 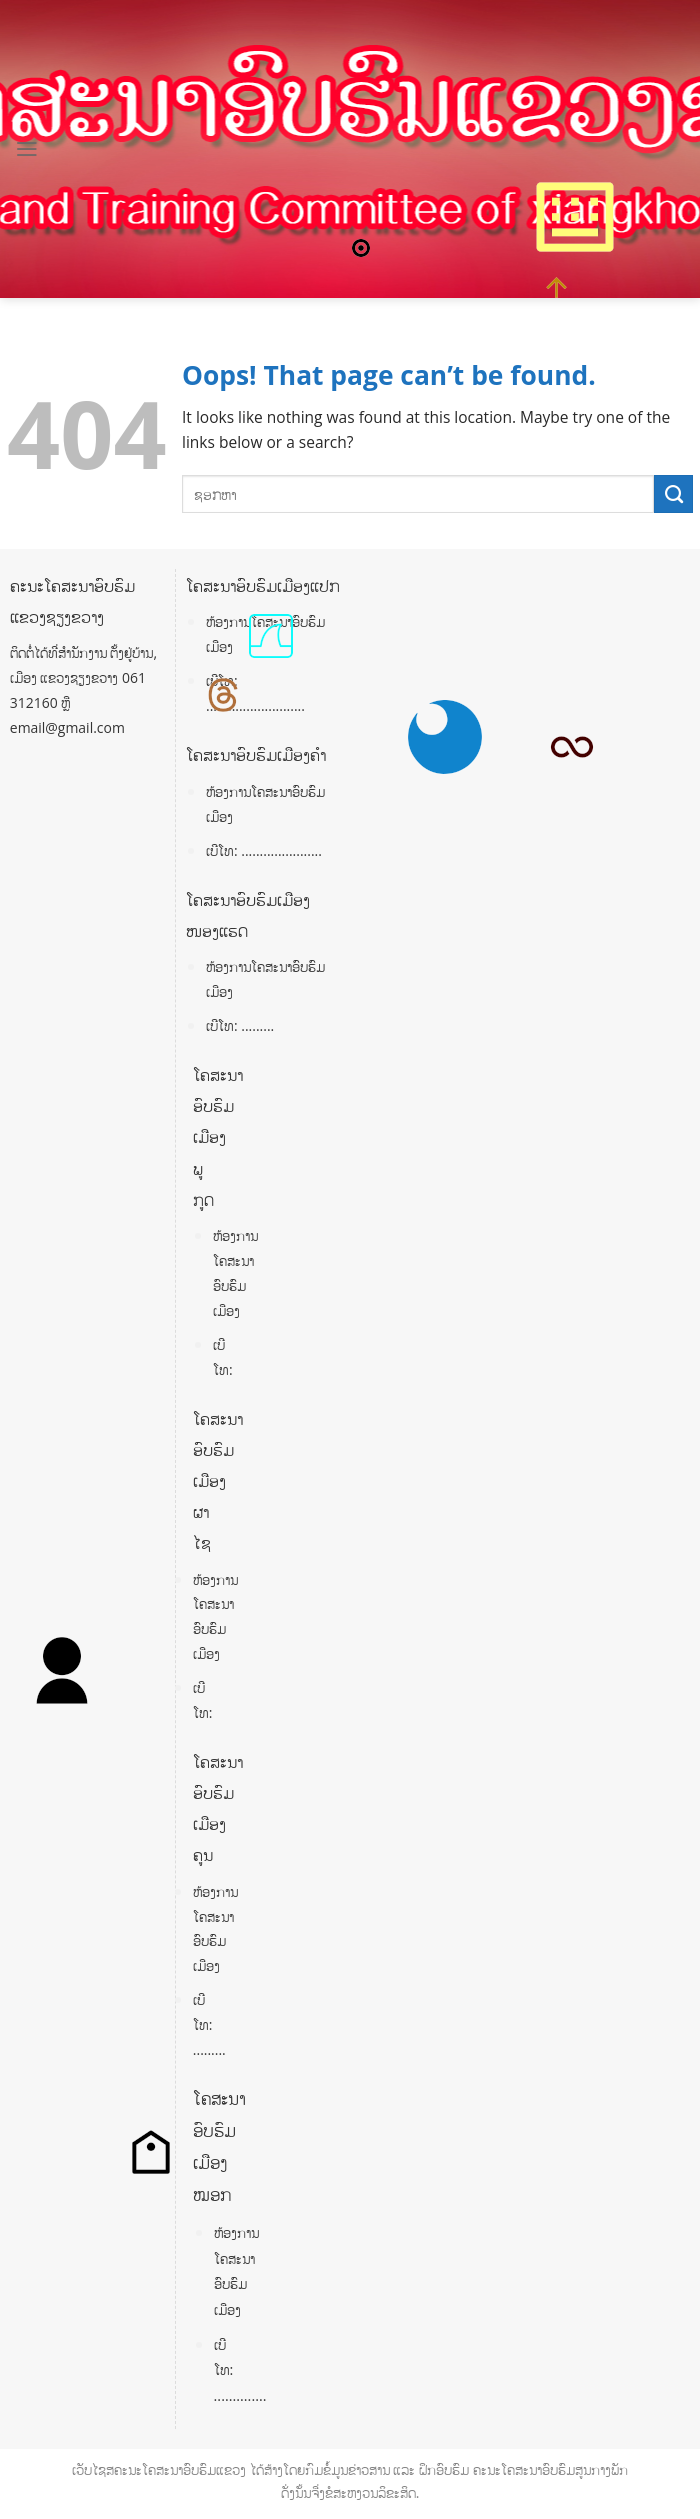 I want to click on indicates unlimited or infinite content, so click(x=572, y=747).